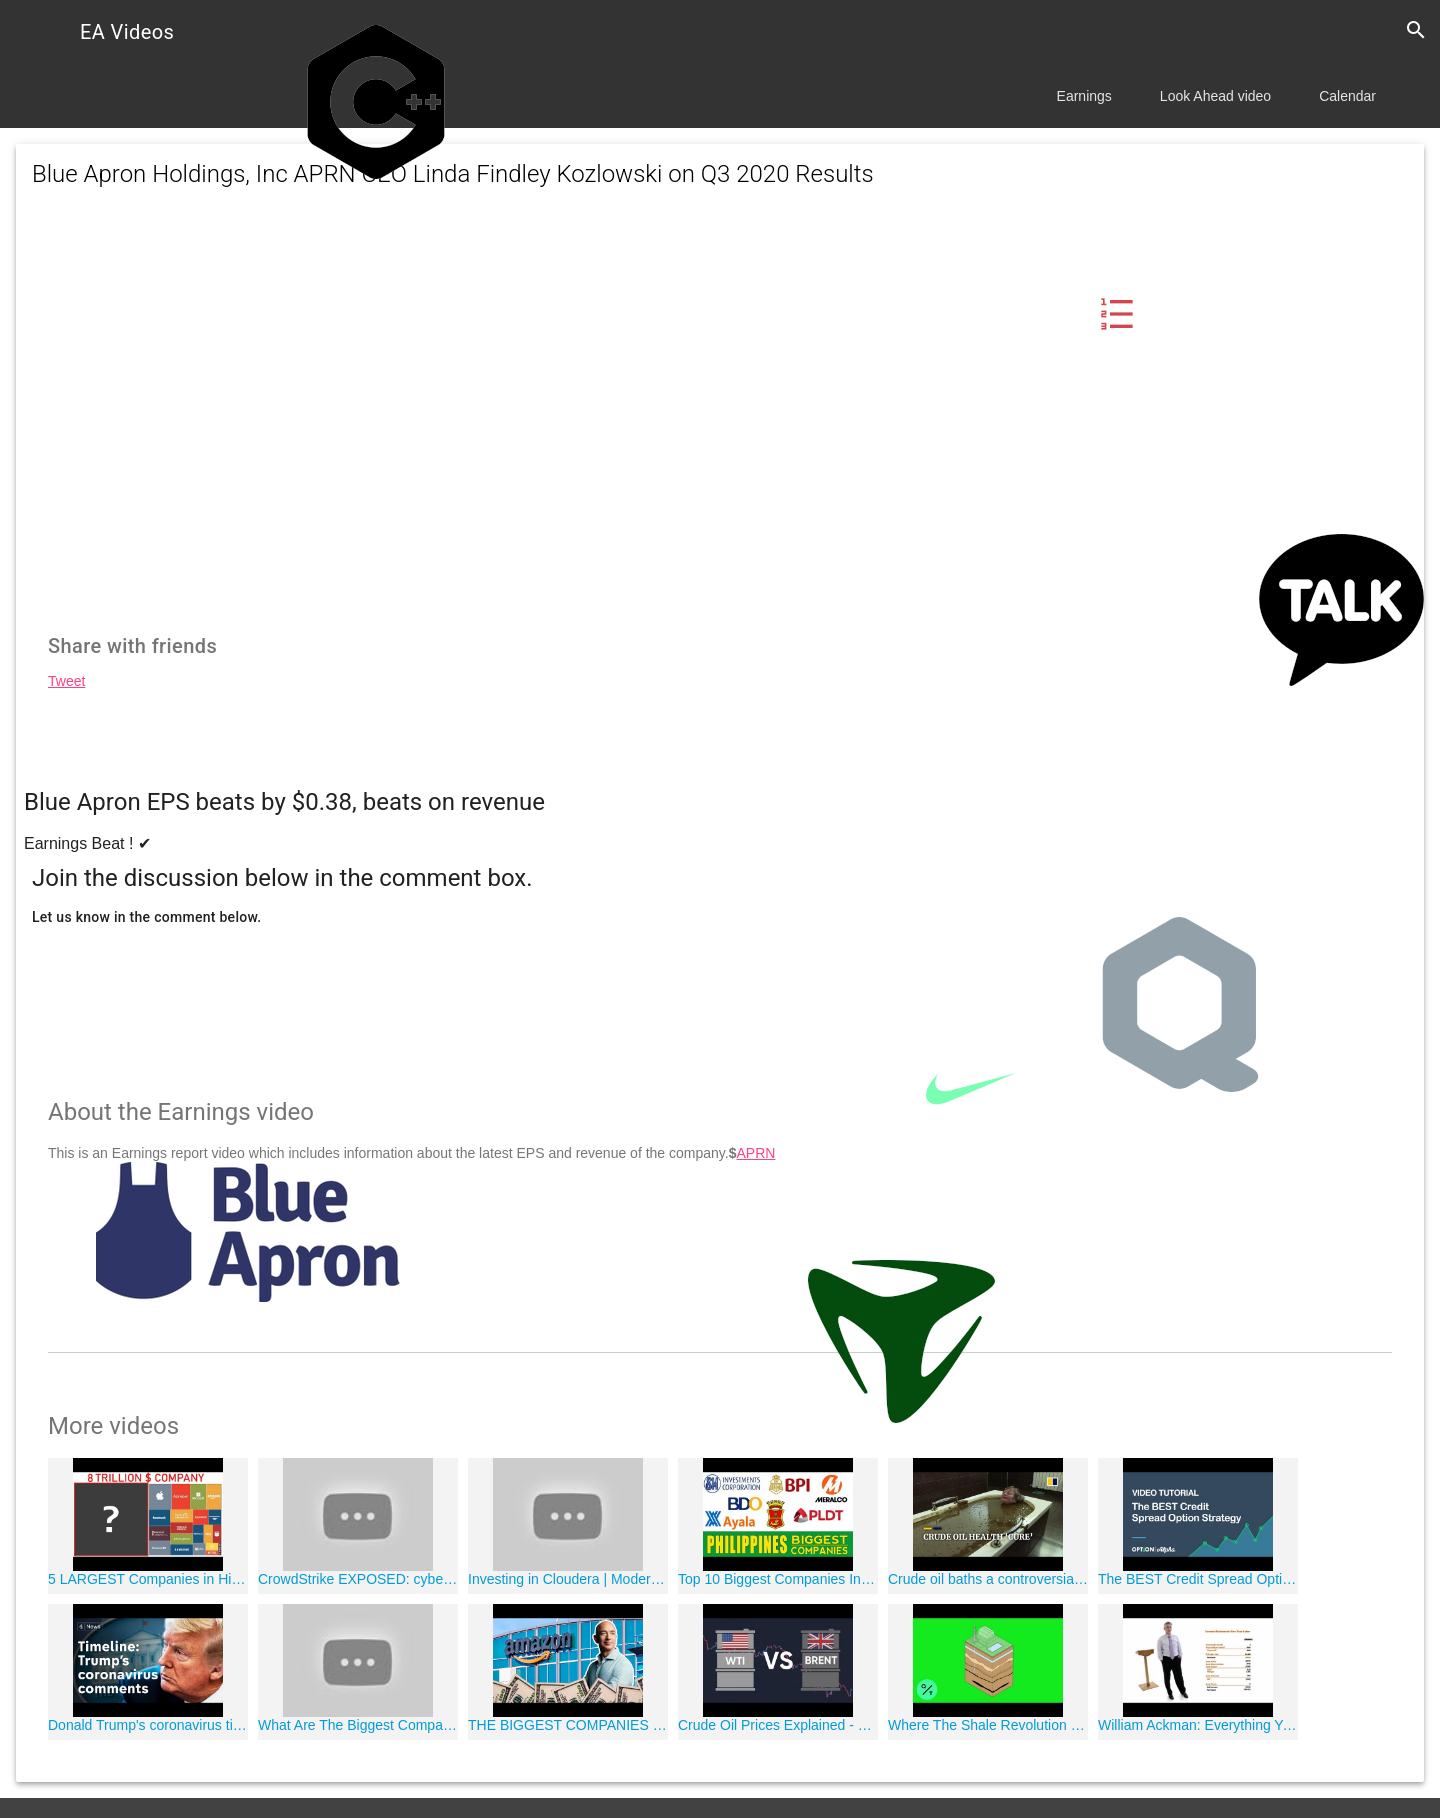 The width and height of the screenshot is (1440, 1818). What do you see at coordinates (901, 1341) in the screenshot?
I see `freenet brand logo` at bounding box center [901, 1341].